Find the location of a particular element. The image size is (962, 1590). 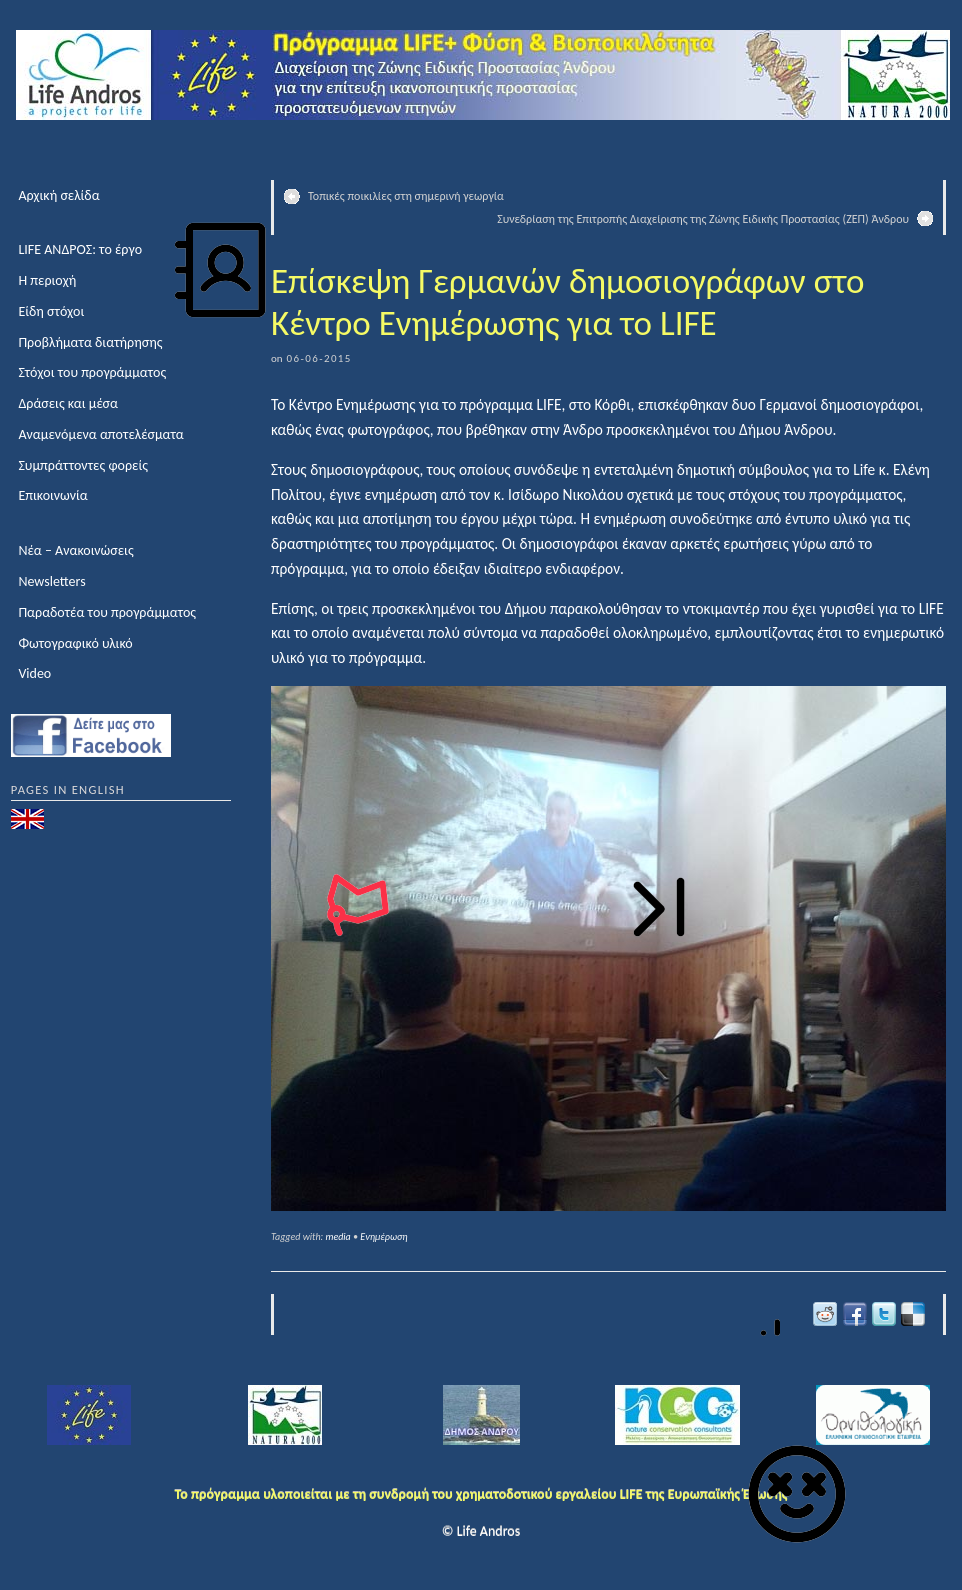

indicates weak signal strength is located at coordinates (791, 1311).